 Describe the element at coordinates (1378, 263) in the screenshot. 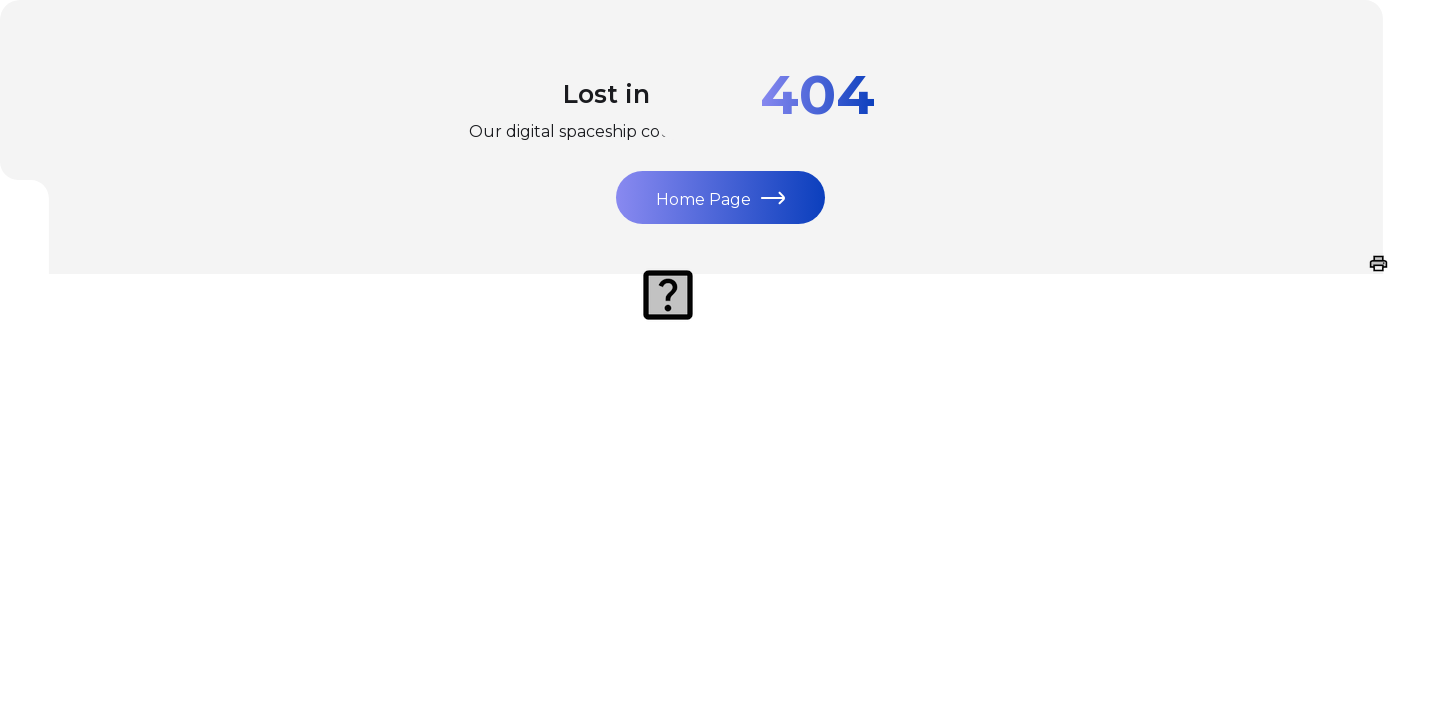

I see `print the current document or page` at that location.